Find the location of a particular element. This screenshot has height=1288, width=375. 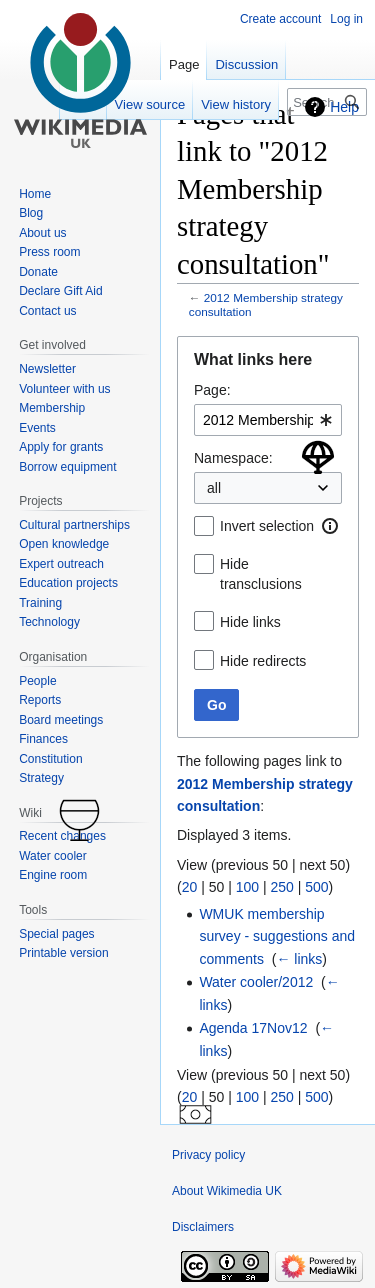

access emergency or backup options is located at coordinates (318, 458).